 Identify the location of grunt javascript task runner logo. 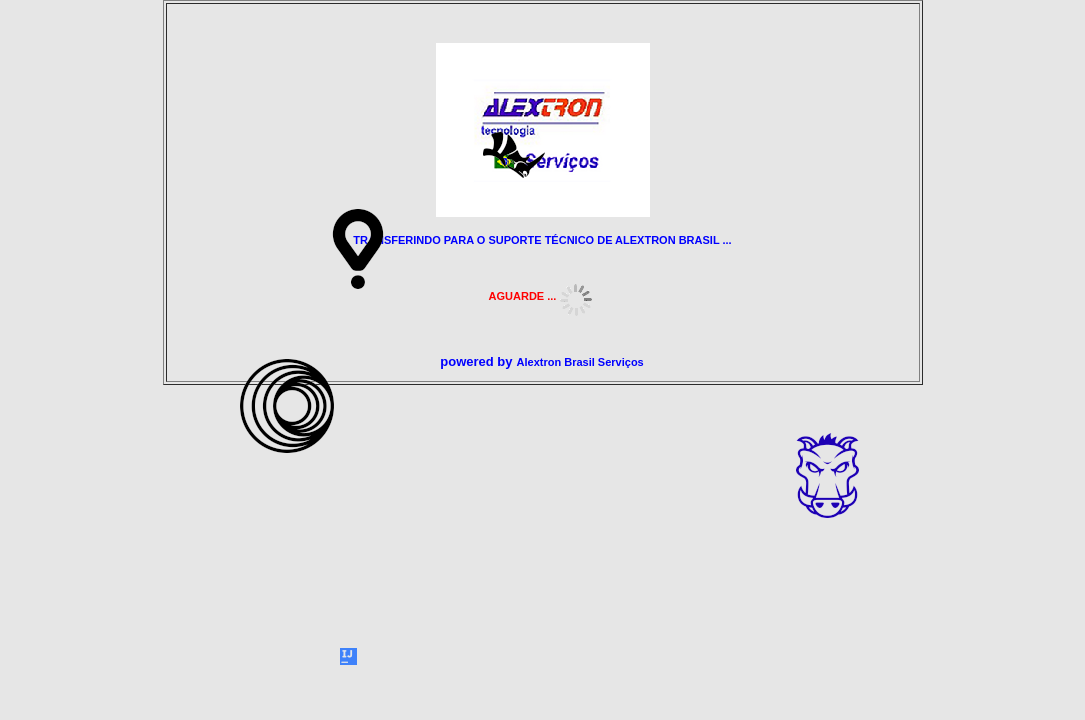
(827, 475).